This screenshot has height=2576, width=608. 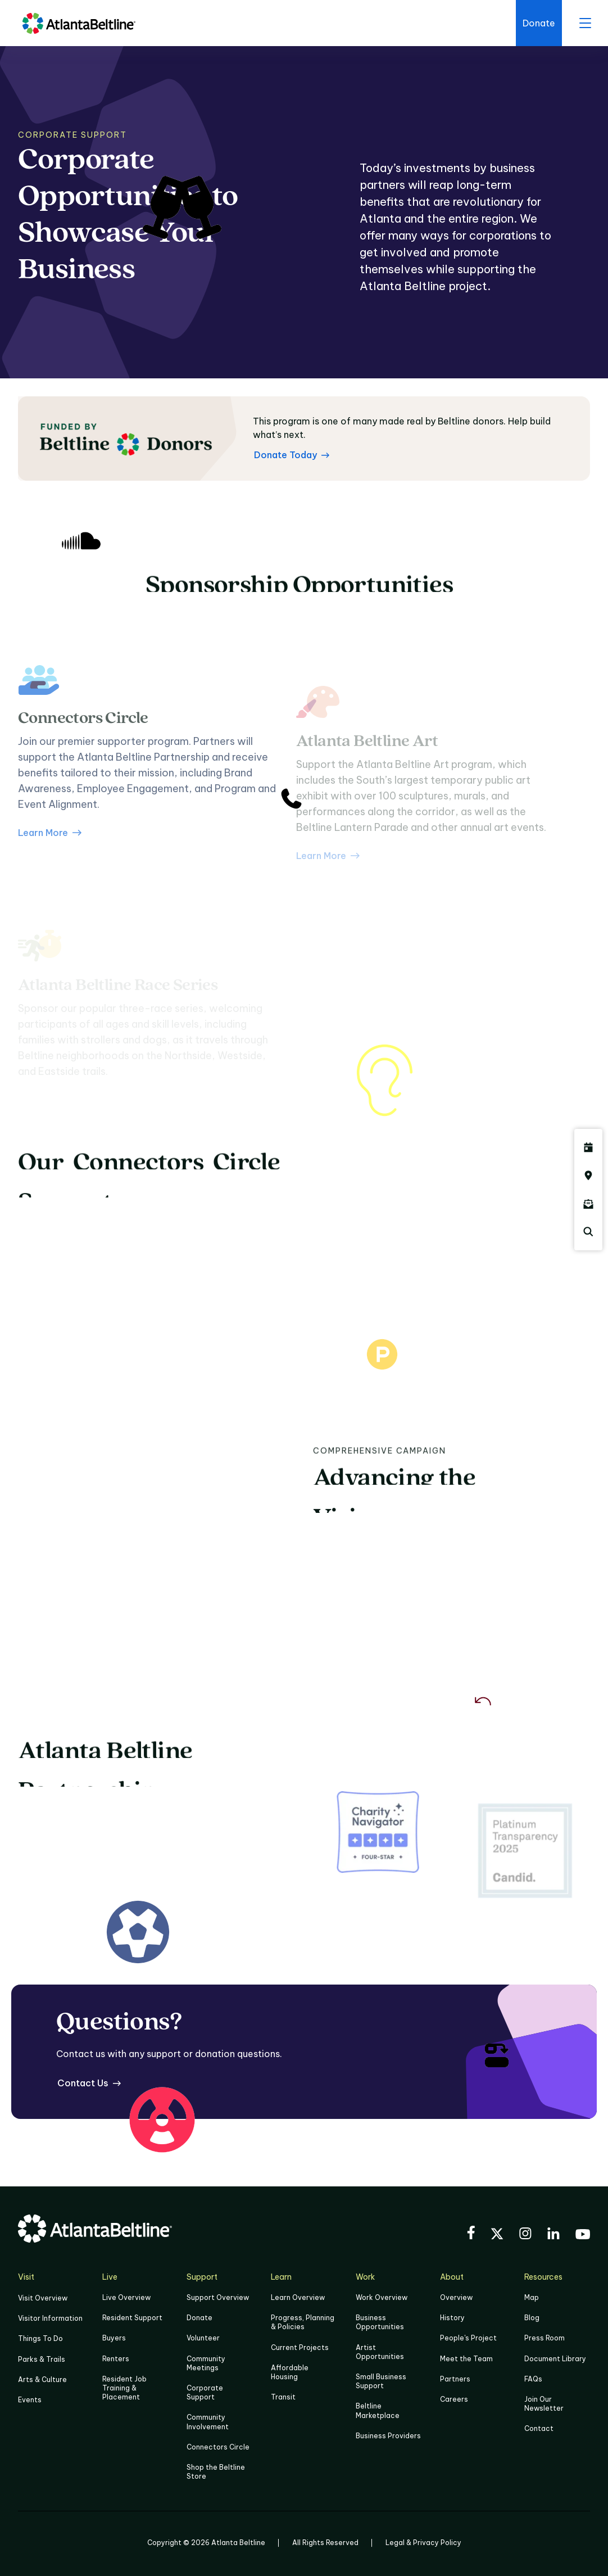 I want to click on access sports or football-related content, so click(x=138, y=1932).